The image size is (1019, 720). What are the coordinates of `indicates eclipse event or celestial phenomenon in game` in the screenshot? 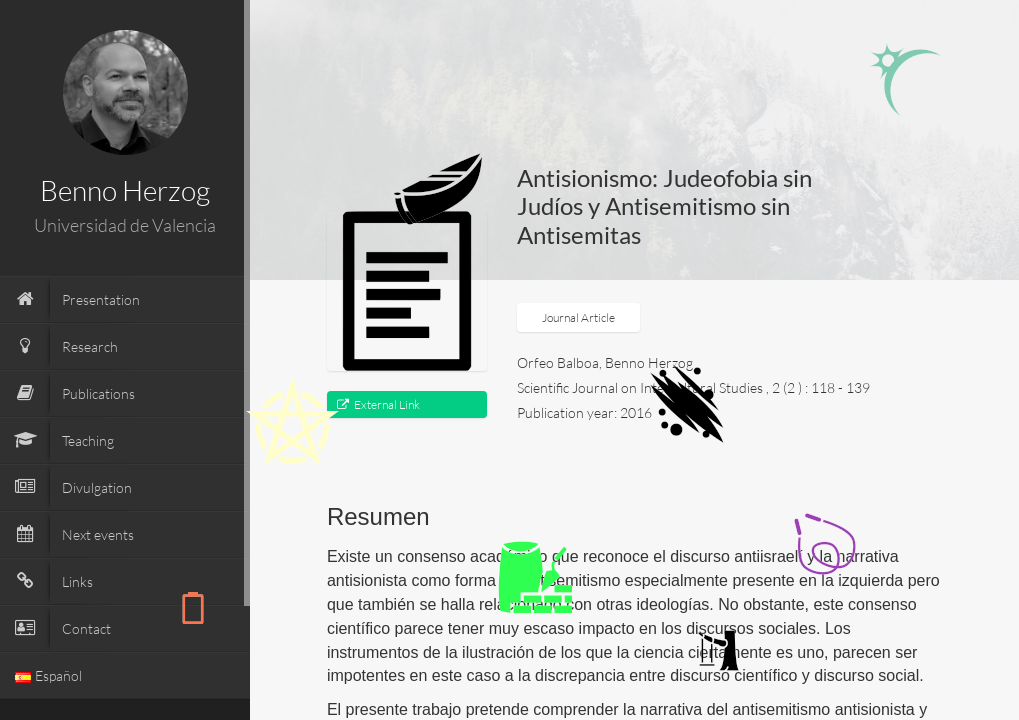 It's located at (905, 79).